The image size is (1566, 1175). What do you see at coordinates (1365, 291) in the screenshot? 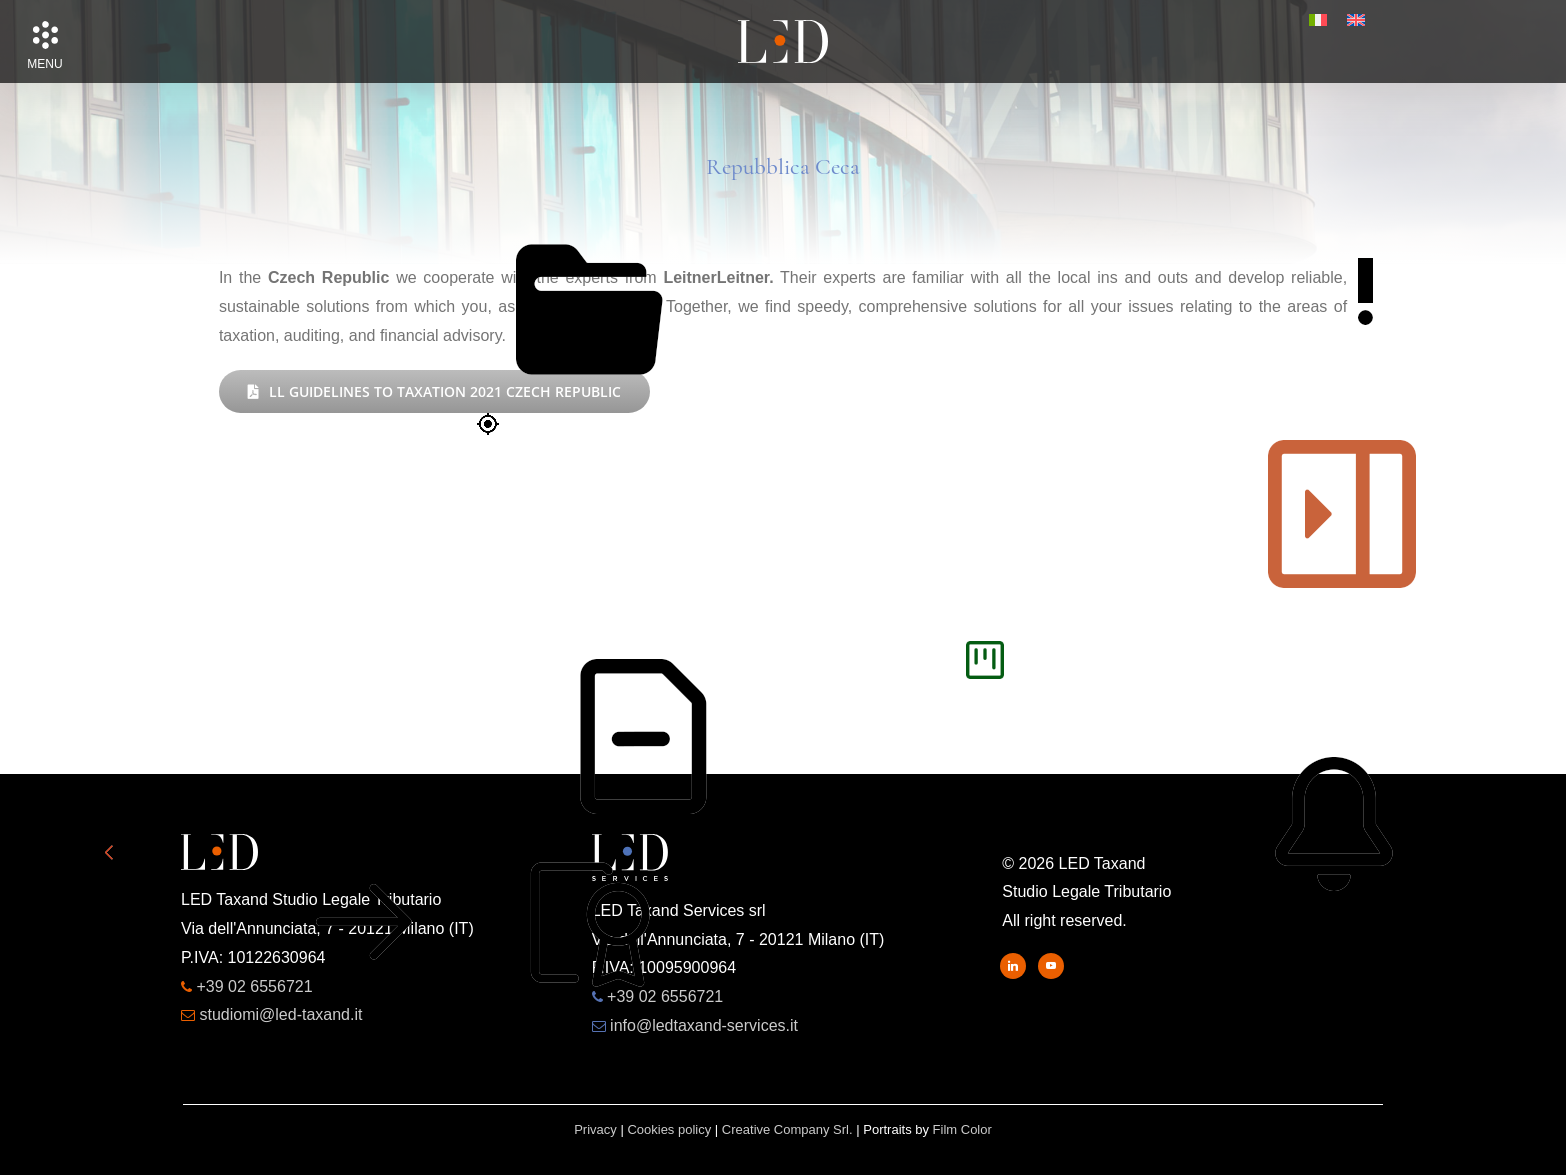
I see `indicates a high priority notification or alert` at bounding box center [1365, 291].